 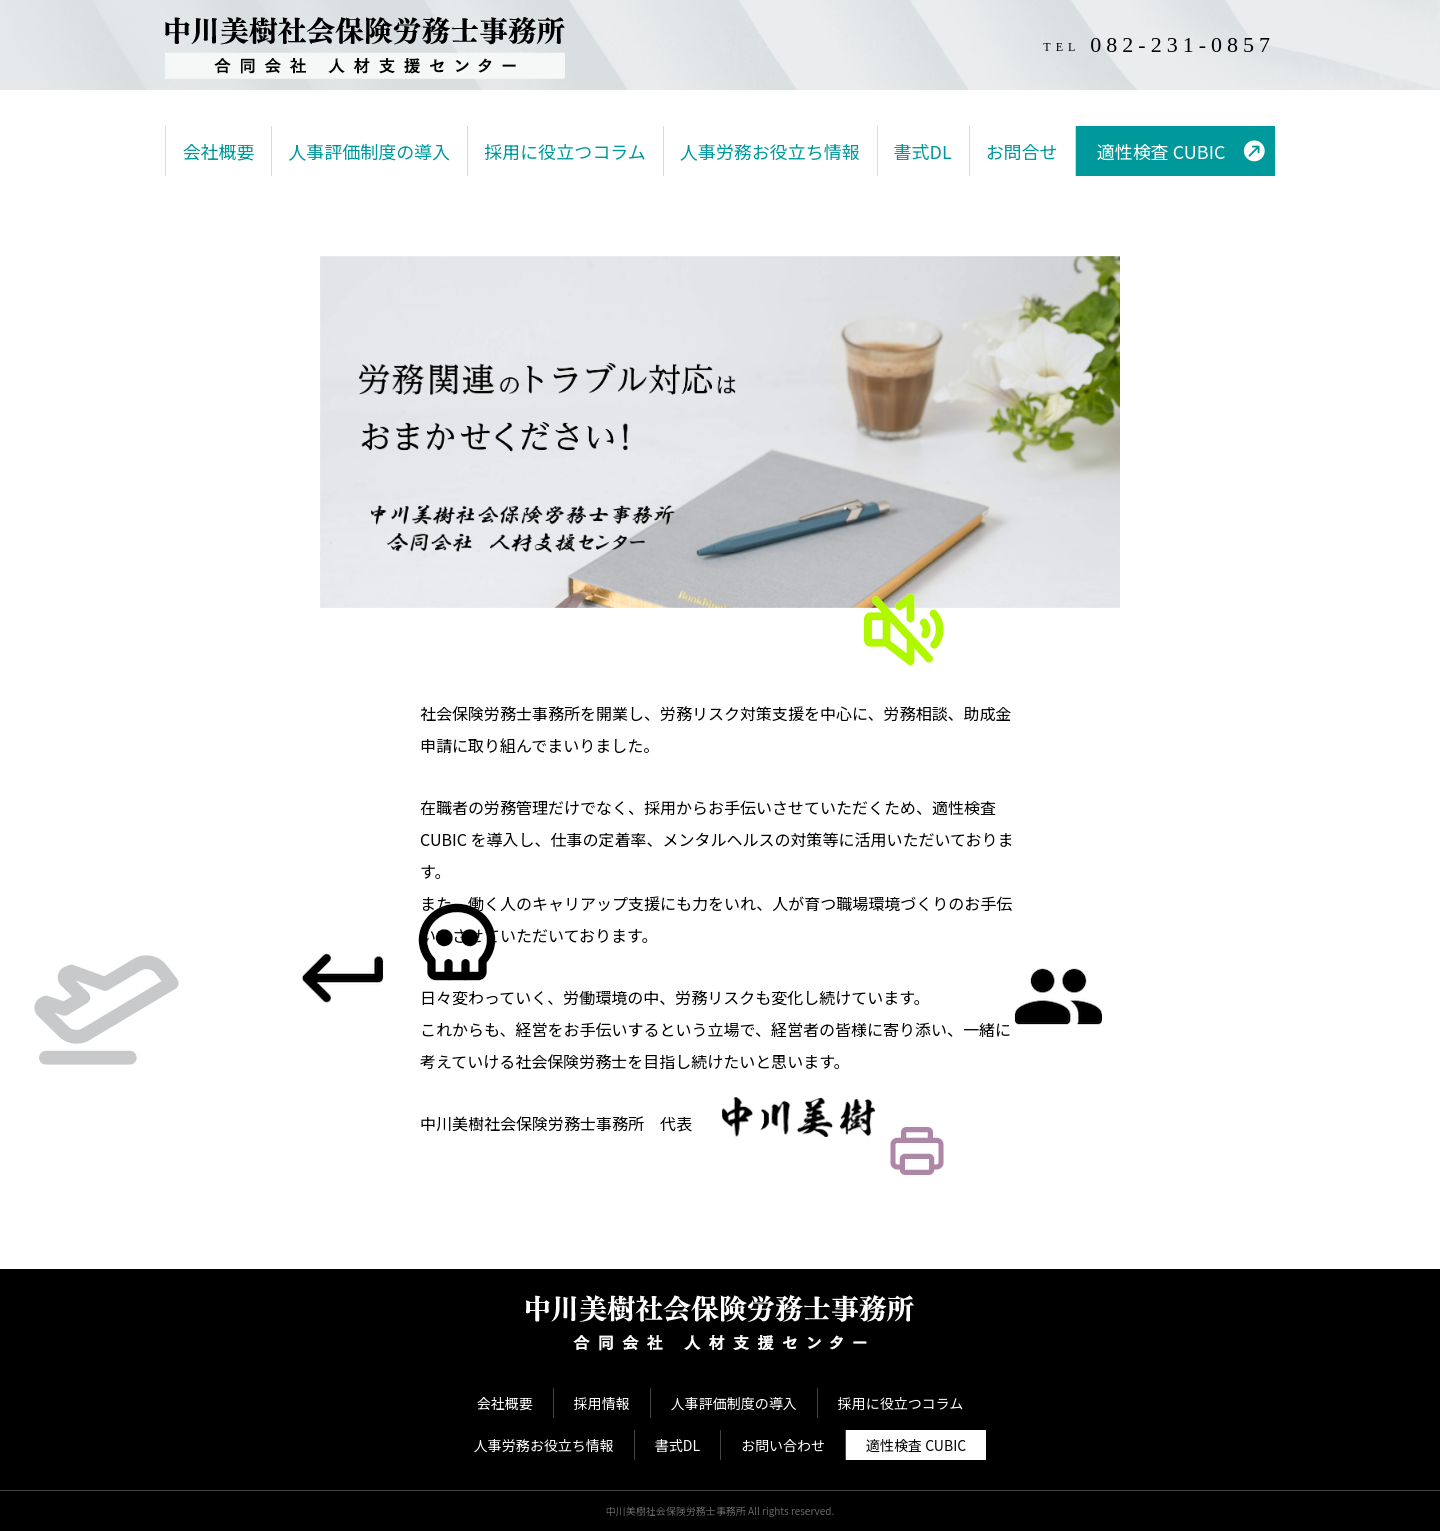 I want to click on submit or confirm text input, so click(x=344, y=978).